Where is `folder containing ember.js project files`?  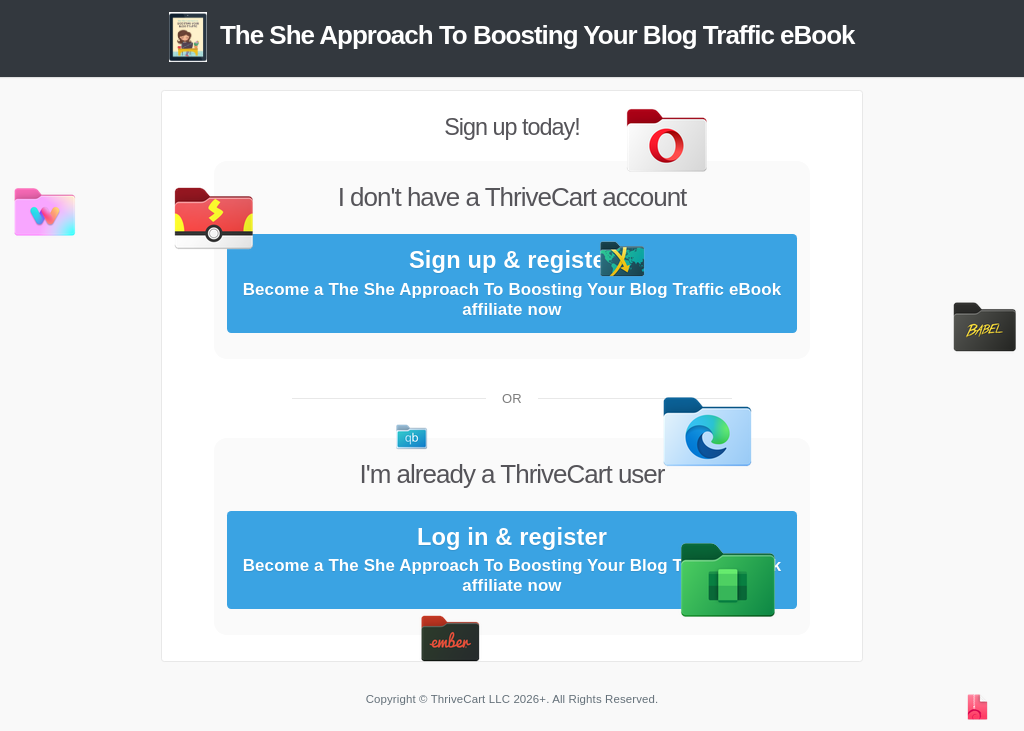 folder containing ember.js project files is located at coordinates (450, 640).